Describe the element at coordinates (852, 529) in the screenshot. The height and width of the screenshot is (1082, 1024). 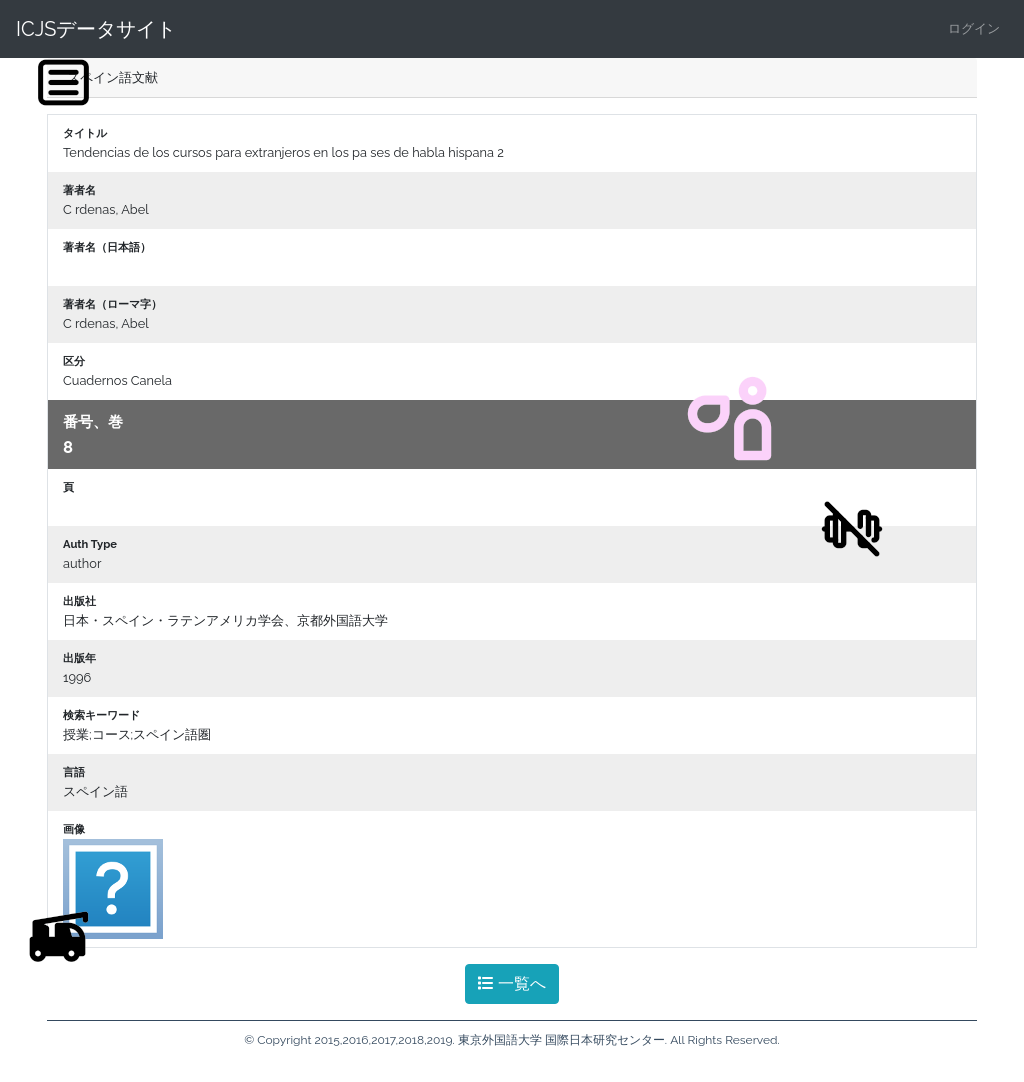
I see `disable workout tracking` at that location.